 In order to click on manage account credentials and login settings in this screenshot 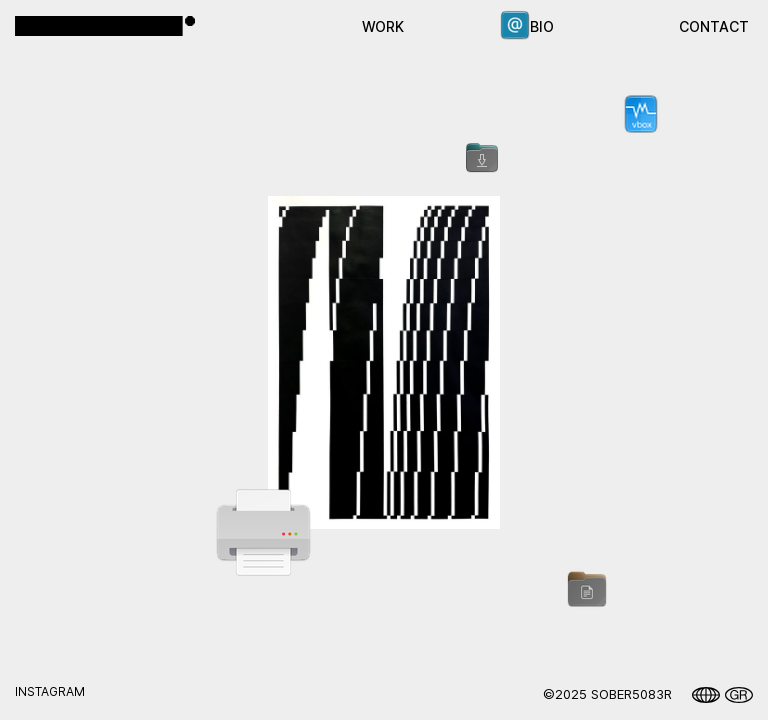, I will do `click(515, 25)`.